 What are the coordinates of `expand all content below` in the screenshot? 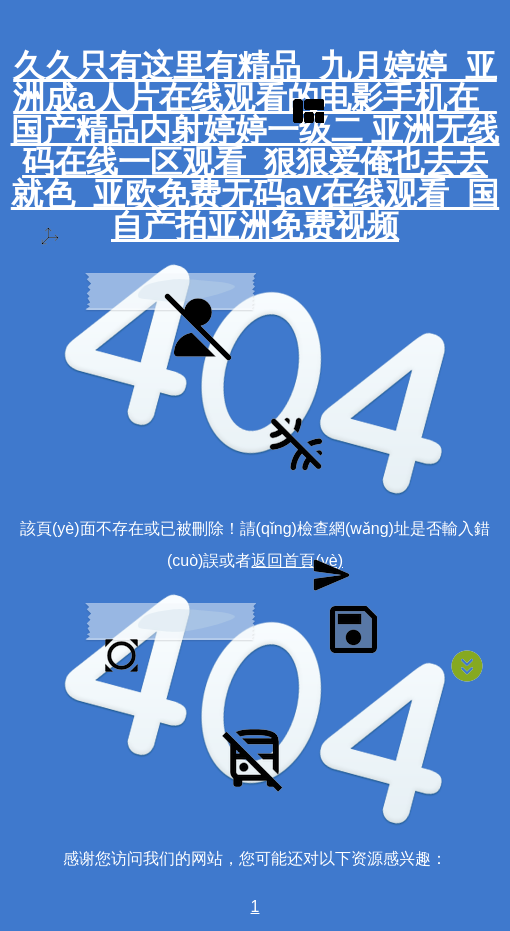 It's located at (467, 666).